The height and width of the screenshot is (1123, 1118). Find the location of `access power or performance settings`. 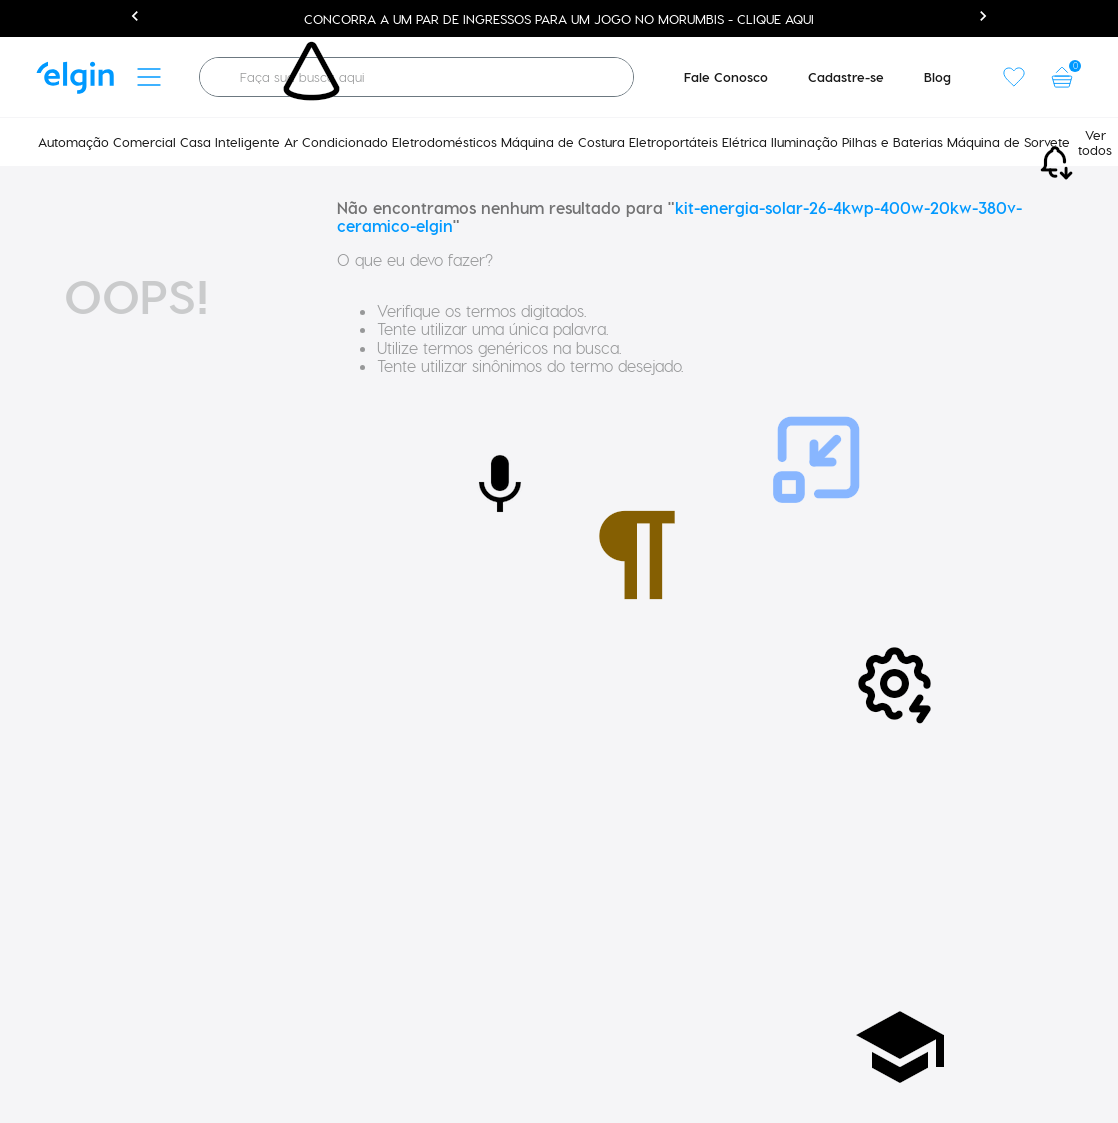

access power or performance settings is located at coordinates (894, 683).